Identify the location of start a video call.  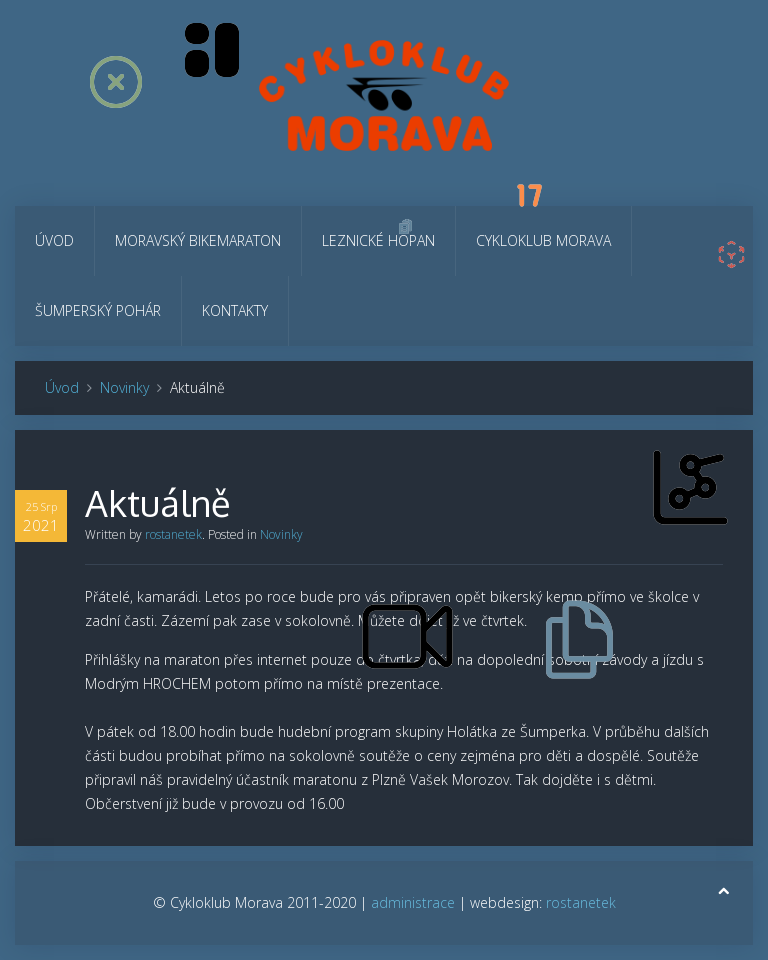
(407, 636).